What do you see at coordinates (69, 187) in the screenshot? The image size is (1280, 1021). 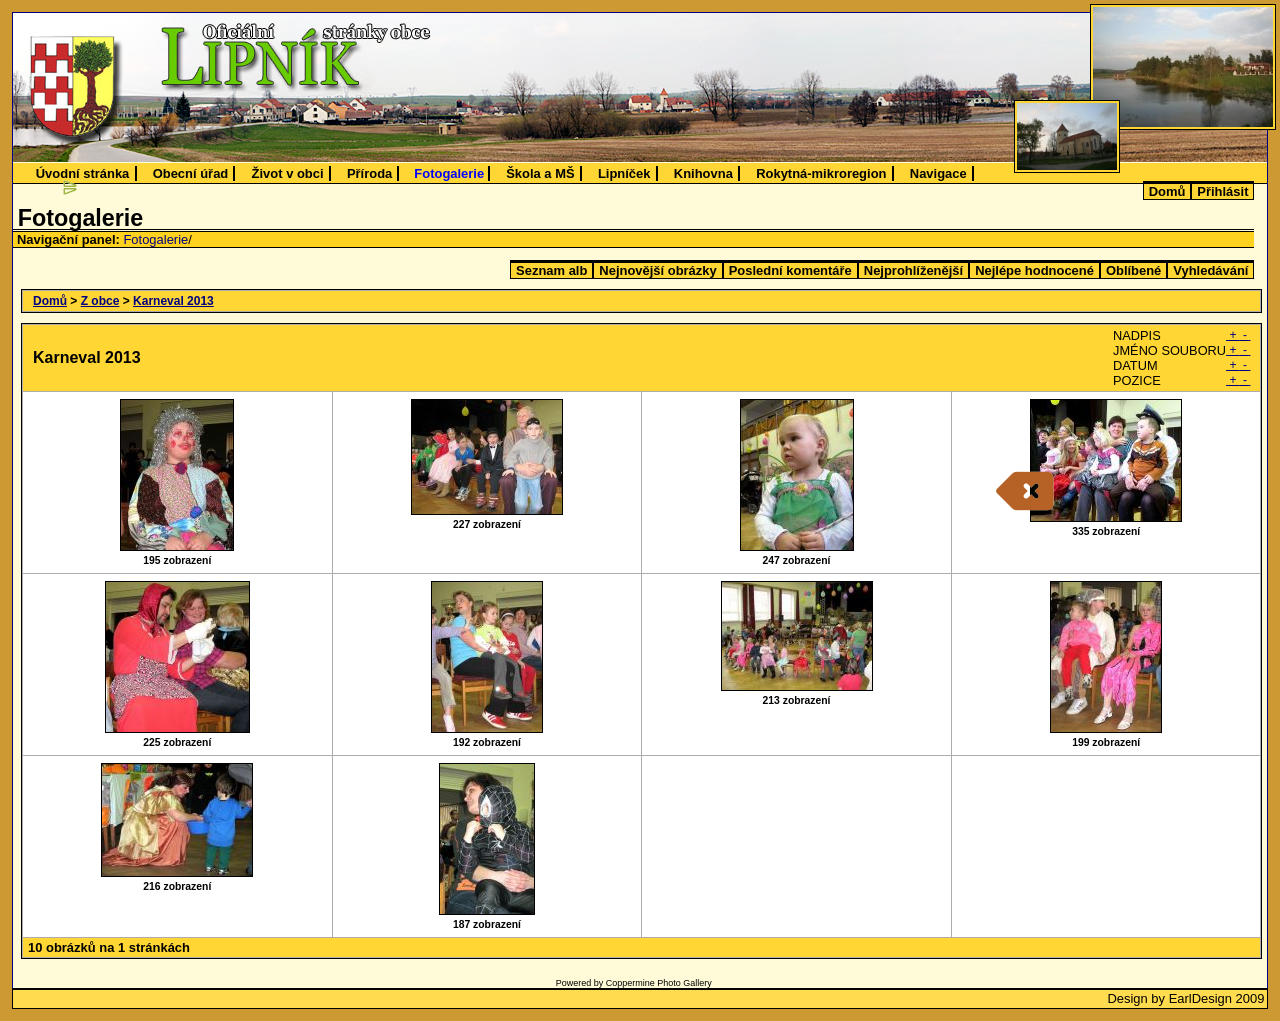 I see `flip image vertically` at bounding box center [69, 187].